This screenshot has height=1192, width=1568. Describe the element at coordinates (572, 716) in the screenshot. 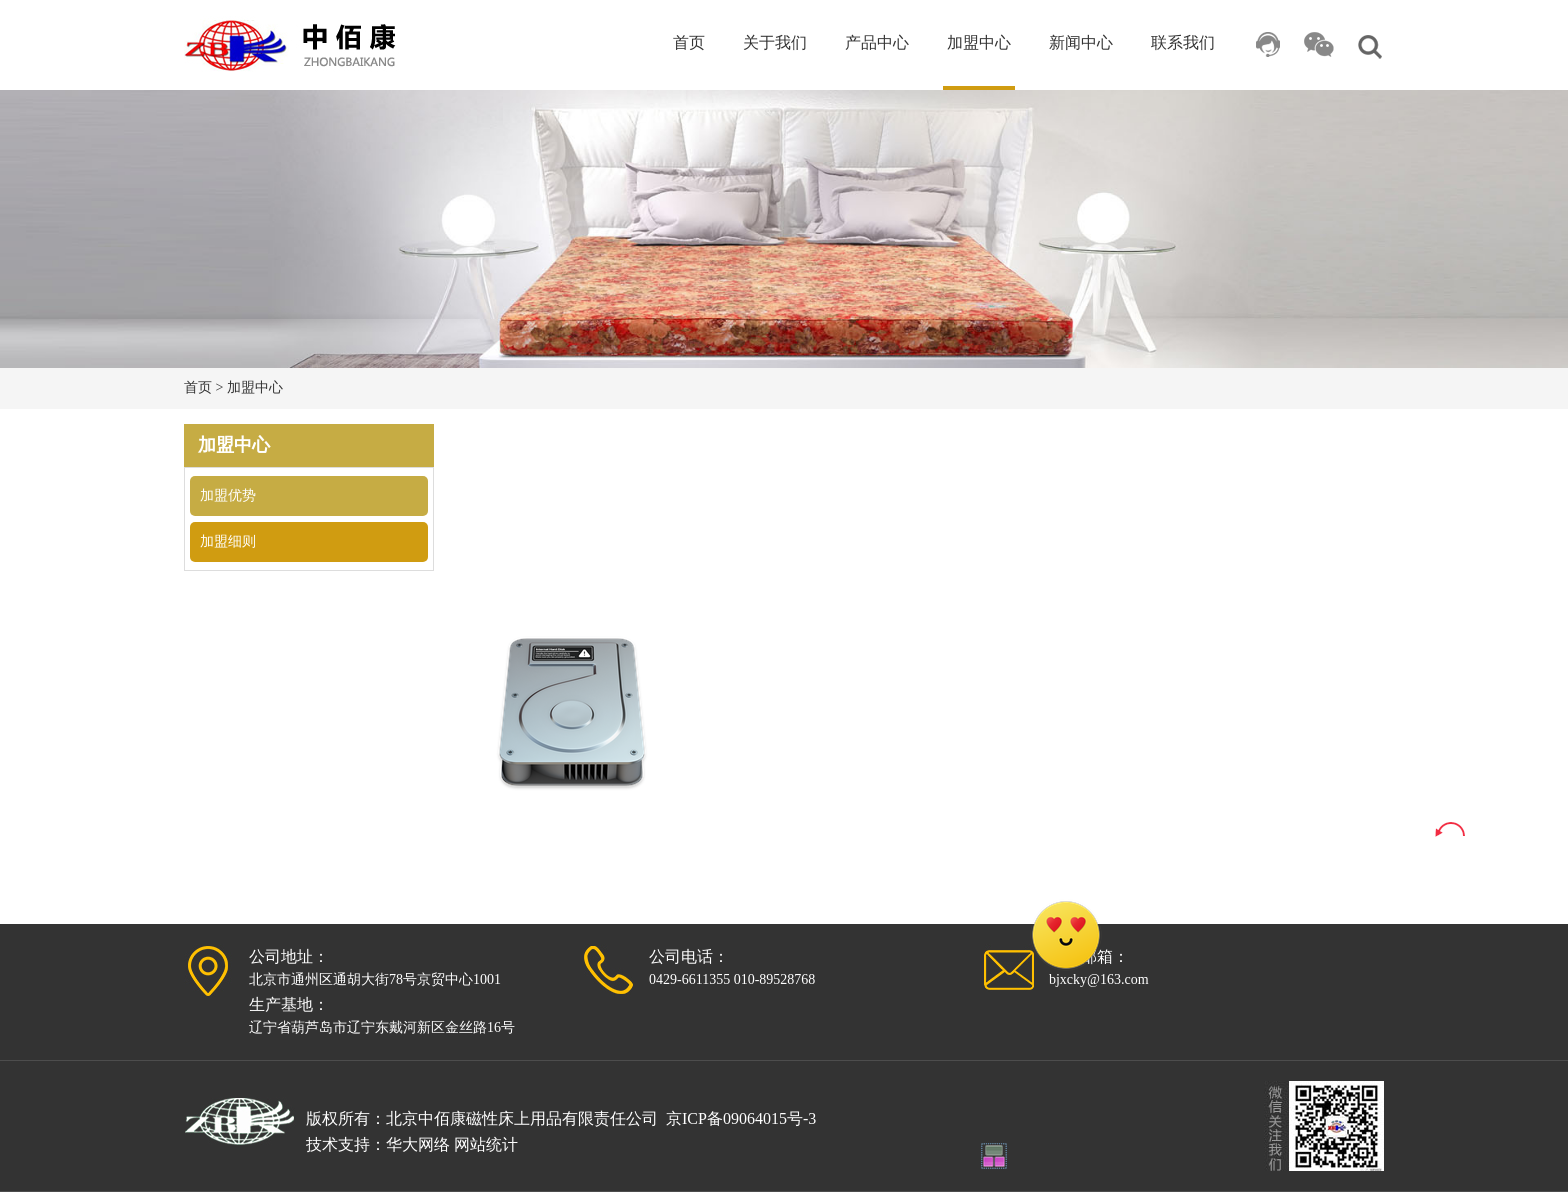

I see `access startup disk settings` at that location.